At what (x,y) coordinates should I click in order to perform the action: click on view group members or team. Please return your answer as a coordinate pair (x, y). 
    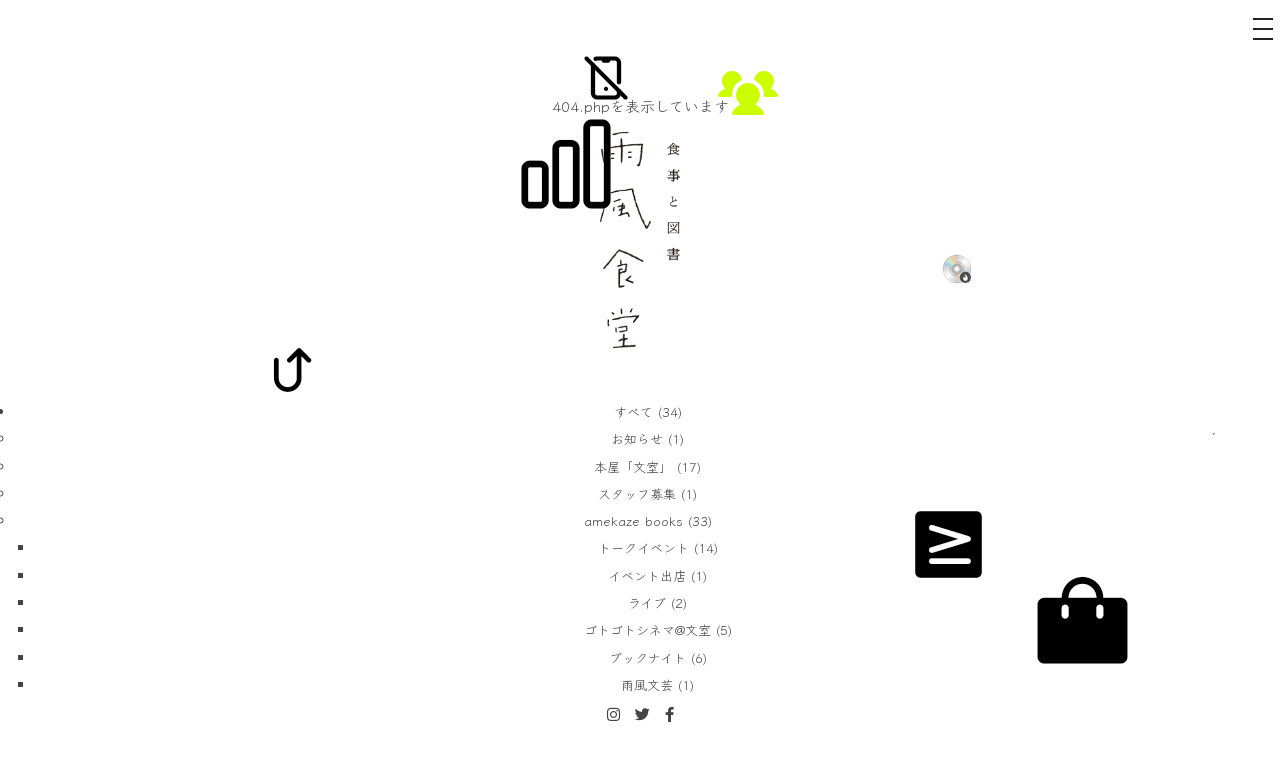
    Looking at the image, I should click on (748, 91).